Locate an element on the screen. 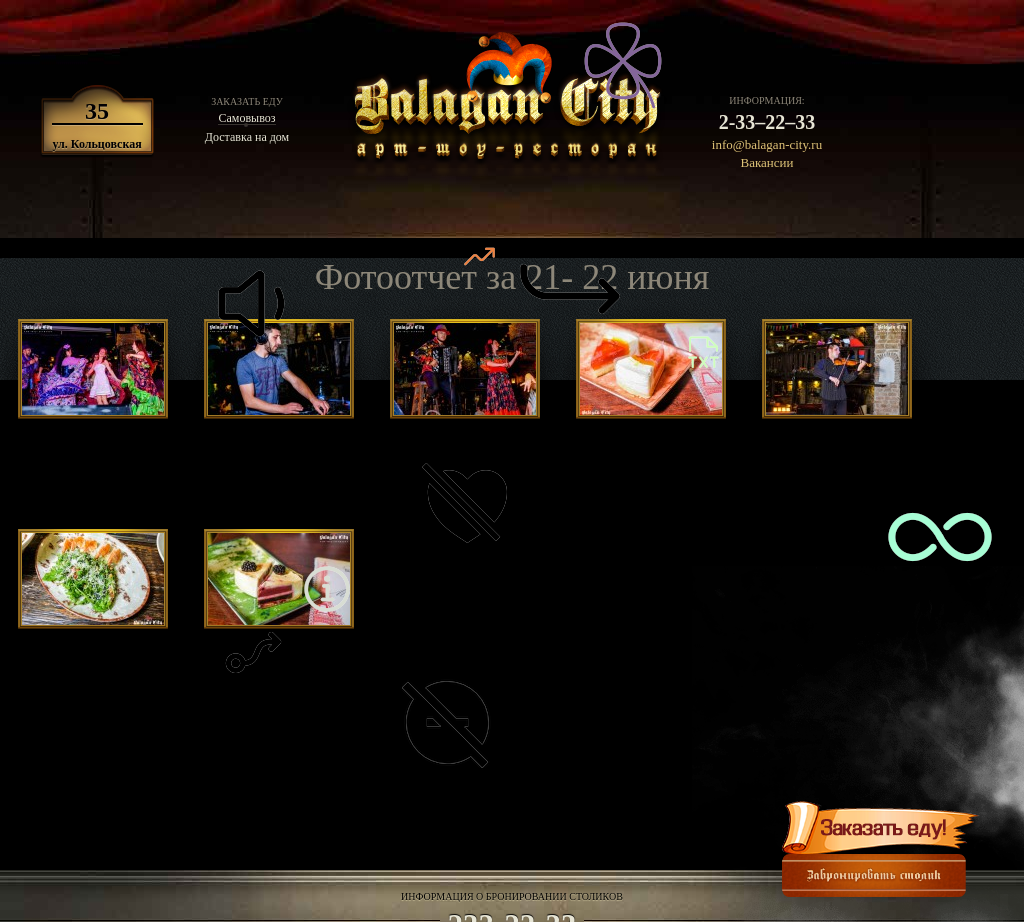 Image resolution: width=1024 pixels, height=922 pixels. navigate to the next step in a workflow is located at coordinates (253, 652).